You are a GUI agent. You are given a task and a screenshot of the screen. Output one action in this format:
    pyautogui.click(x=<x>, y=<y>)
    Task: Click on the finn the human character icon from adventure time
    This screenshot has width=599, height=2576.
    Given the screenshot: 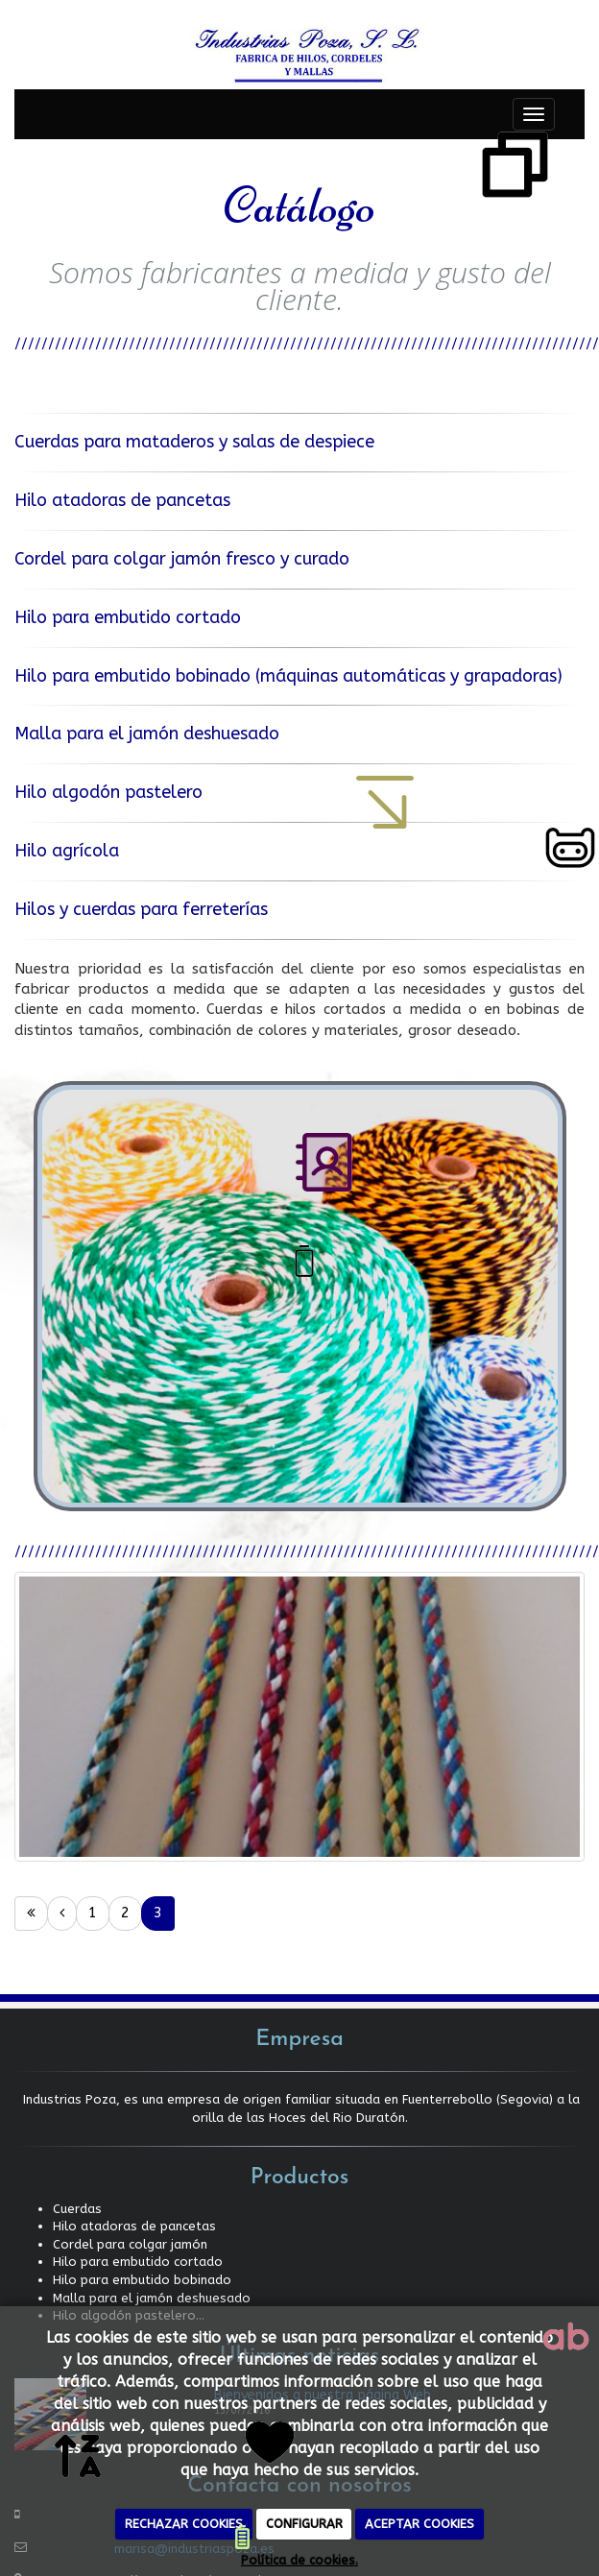 What is the action you would take?
    pyautogui.click(x=570, y=847)
    